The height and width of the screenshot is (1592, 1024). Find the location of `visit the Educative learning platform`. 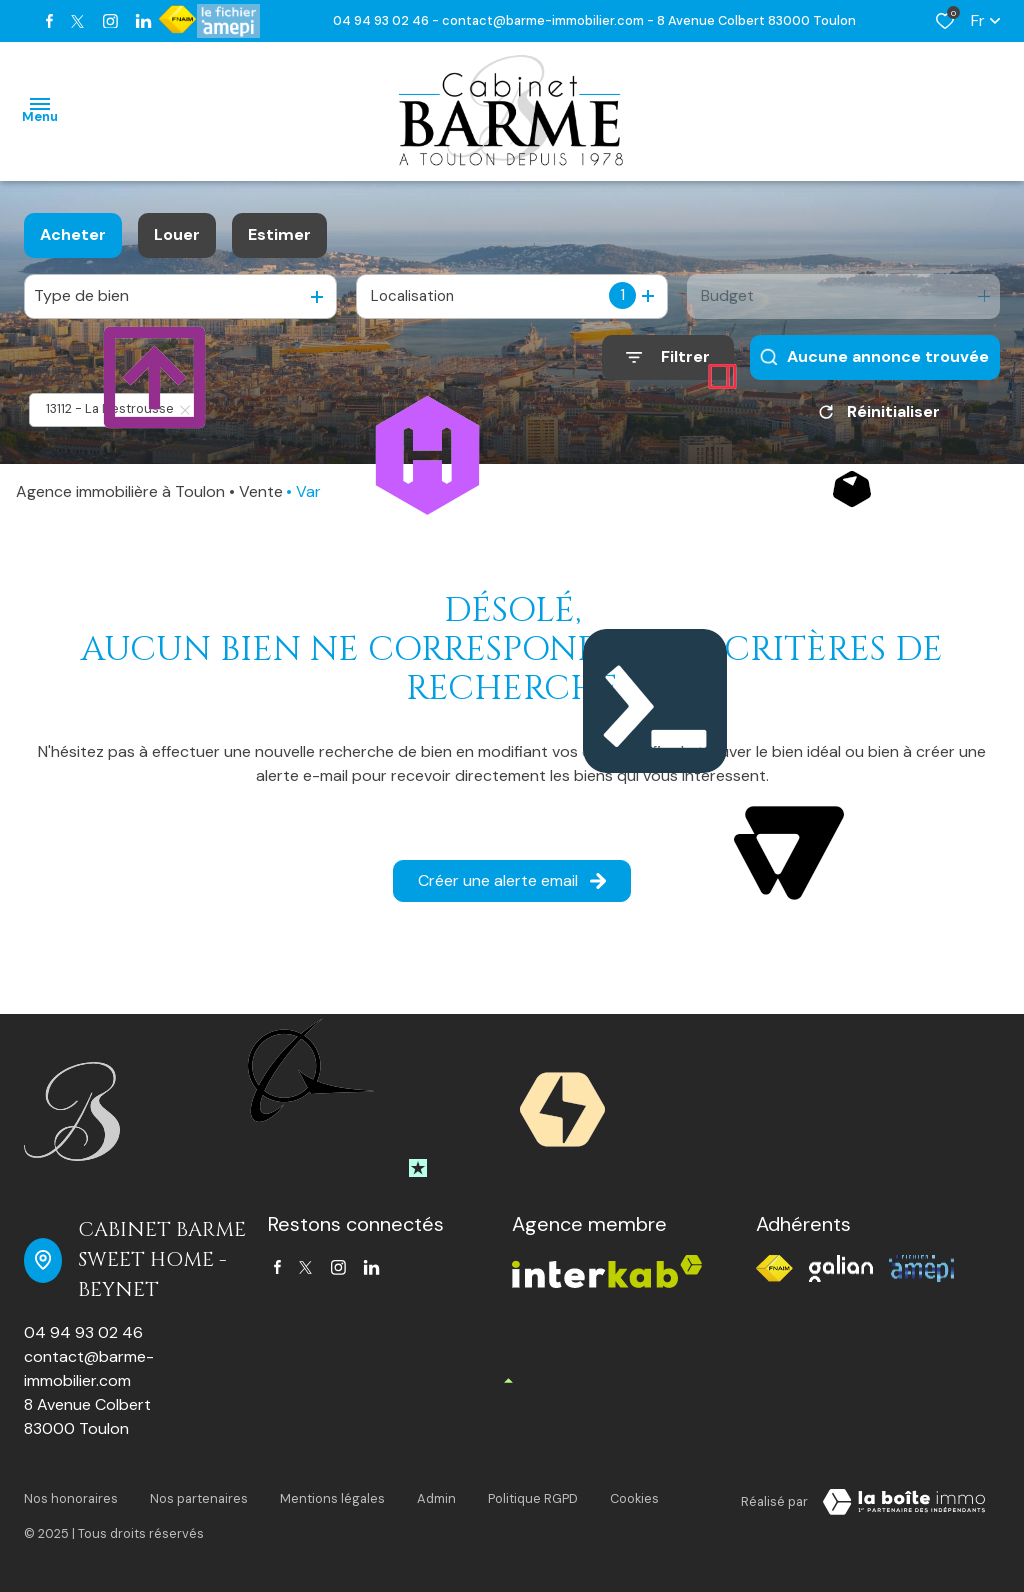

visit the Educative learning platform is located at coordinates (655, 701).